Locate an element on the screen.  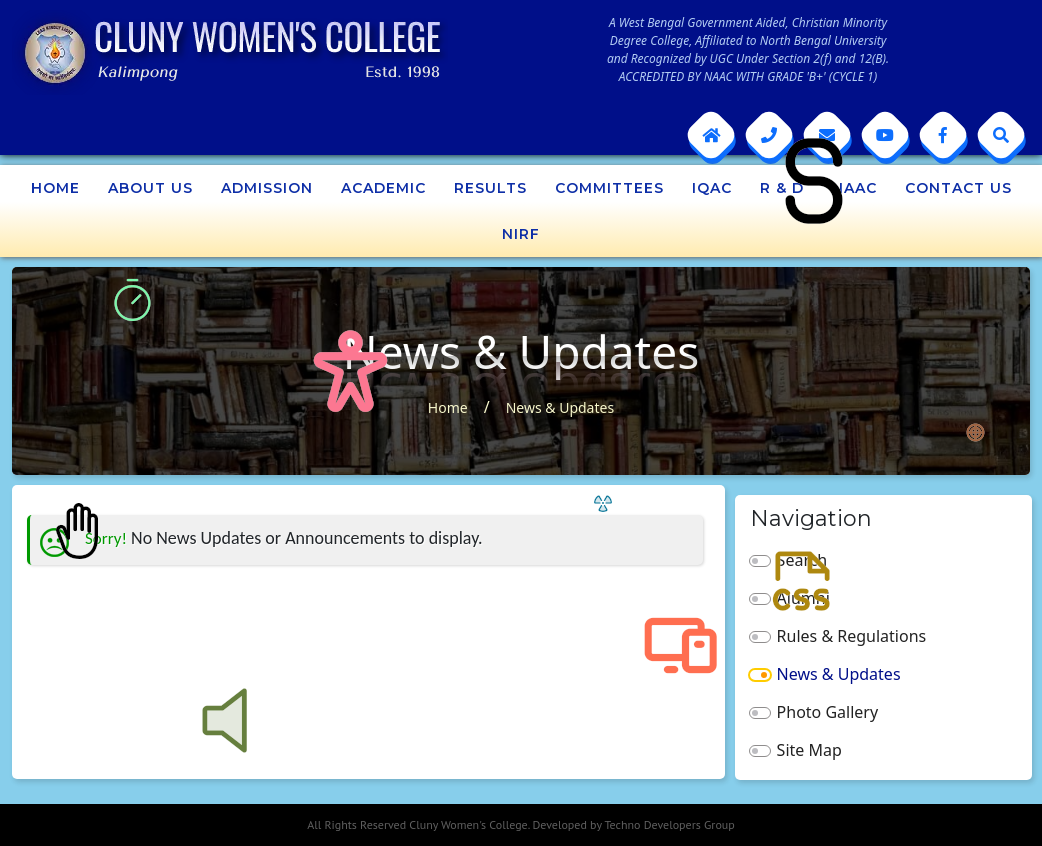
stop or halt an action is located at coordinates (77, 531).